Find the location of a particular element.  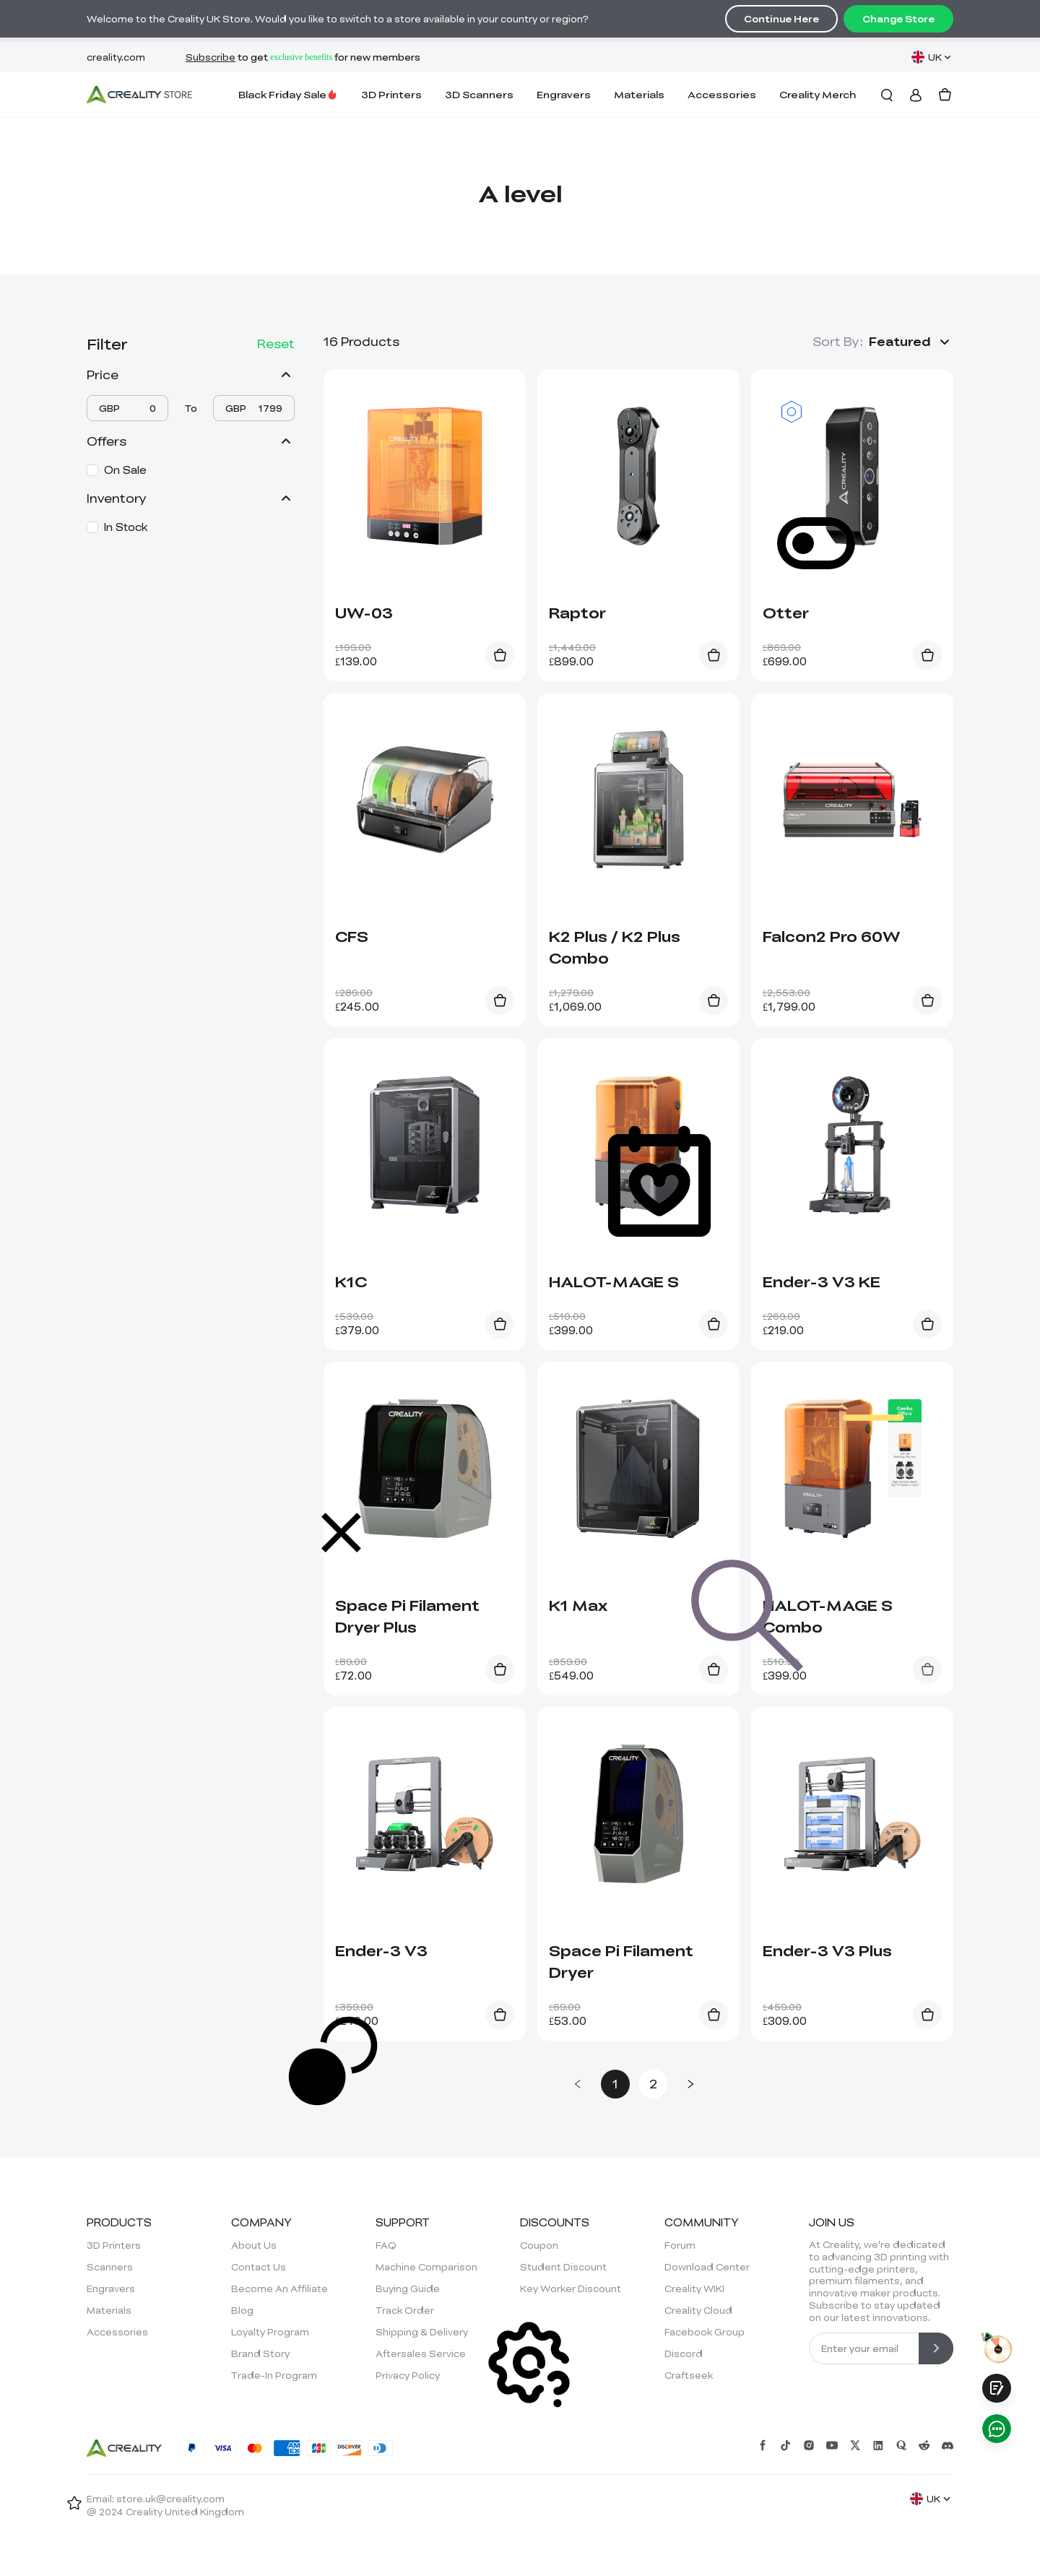

close the current window or dialog is located at coordinates (341, 1532).